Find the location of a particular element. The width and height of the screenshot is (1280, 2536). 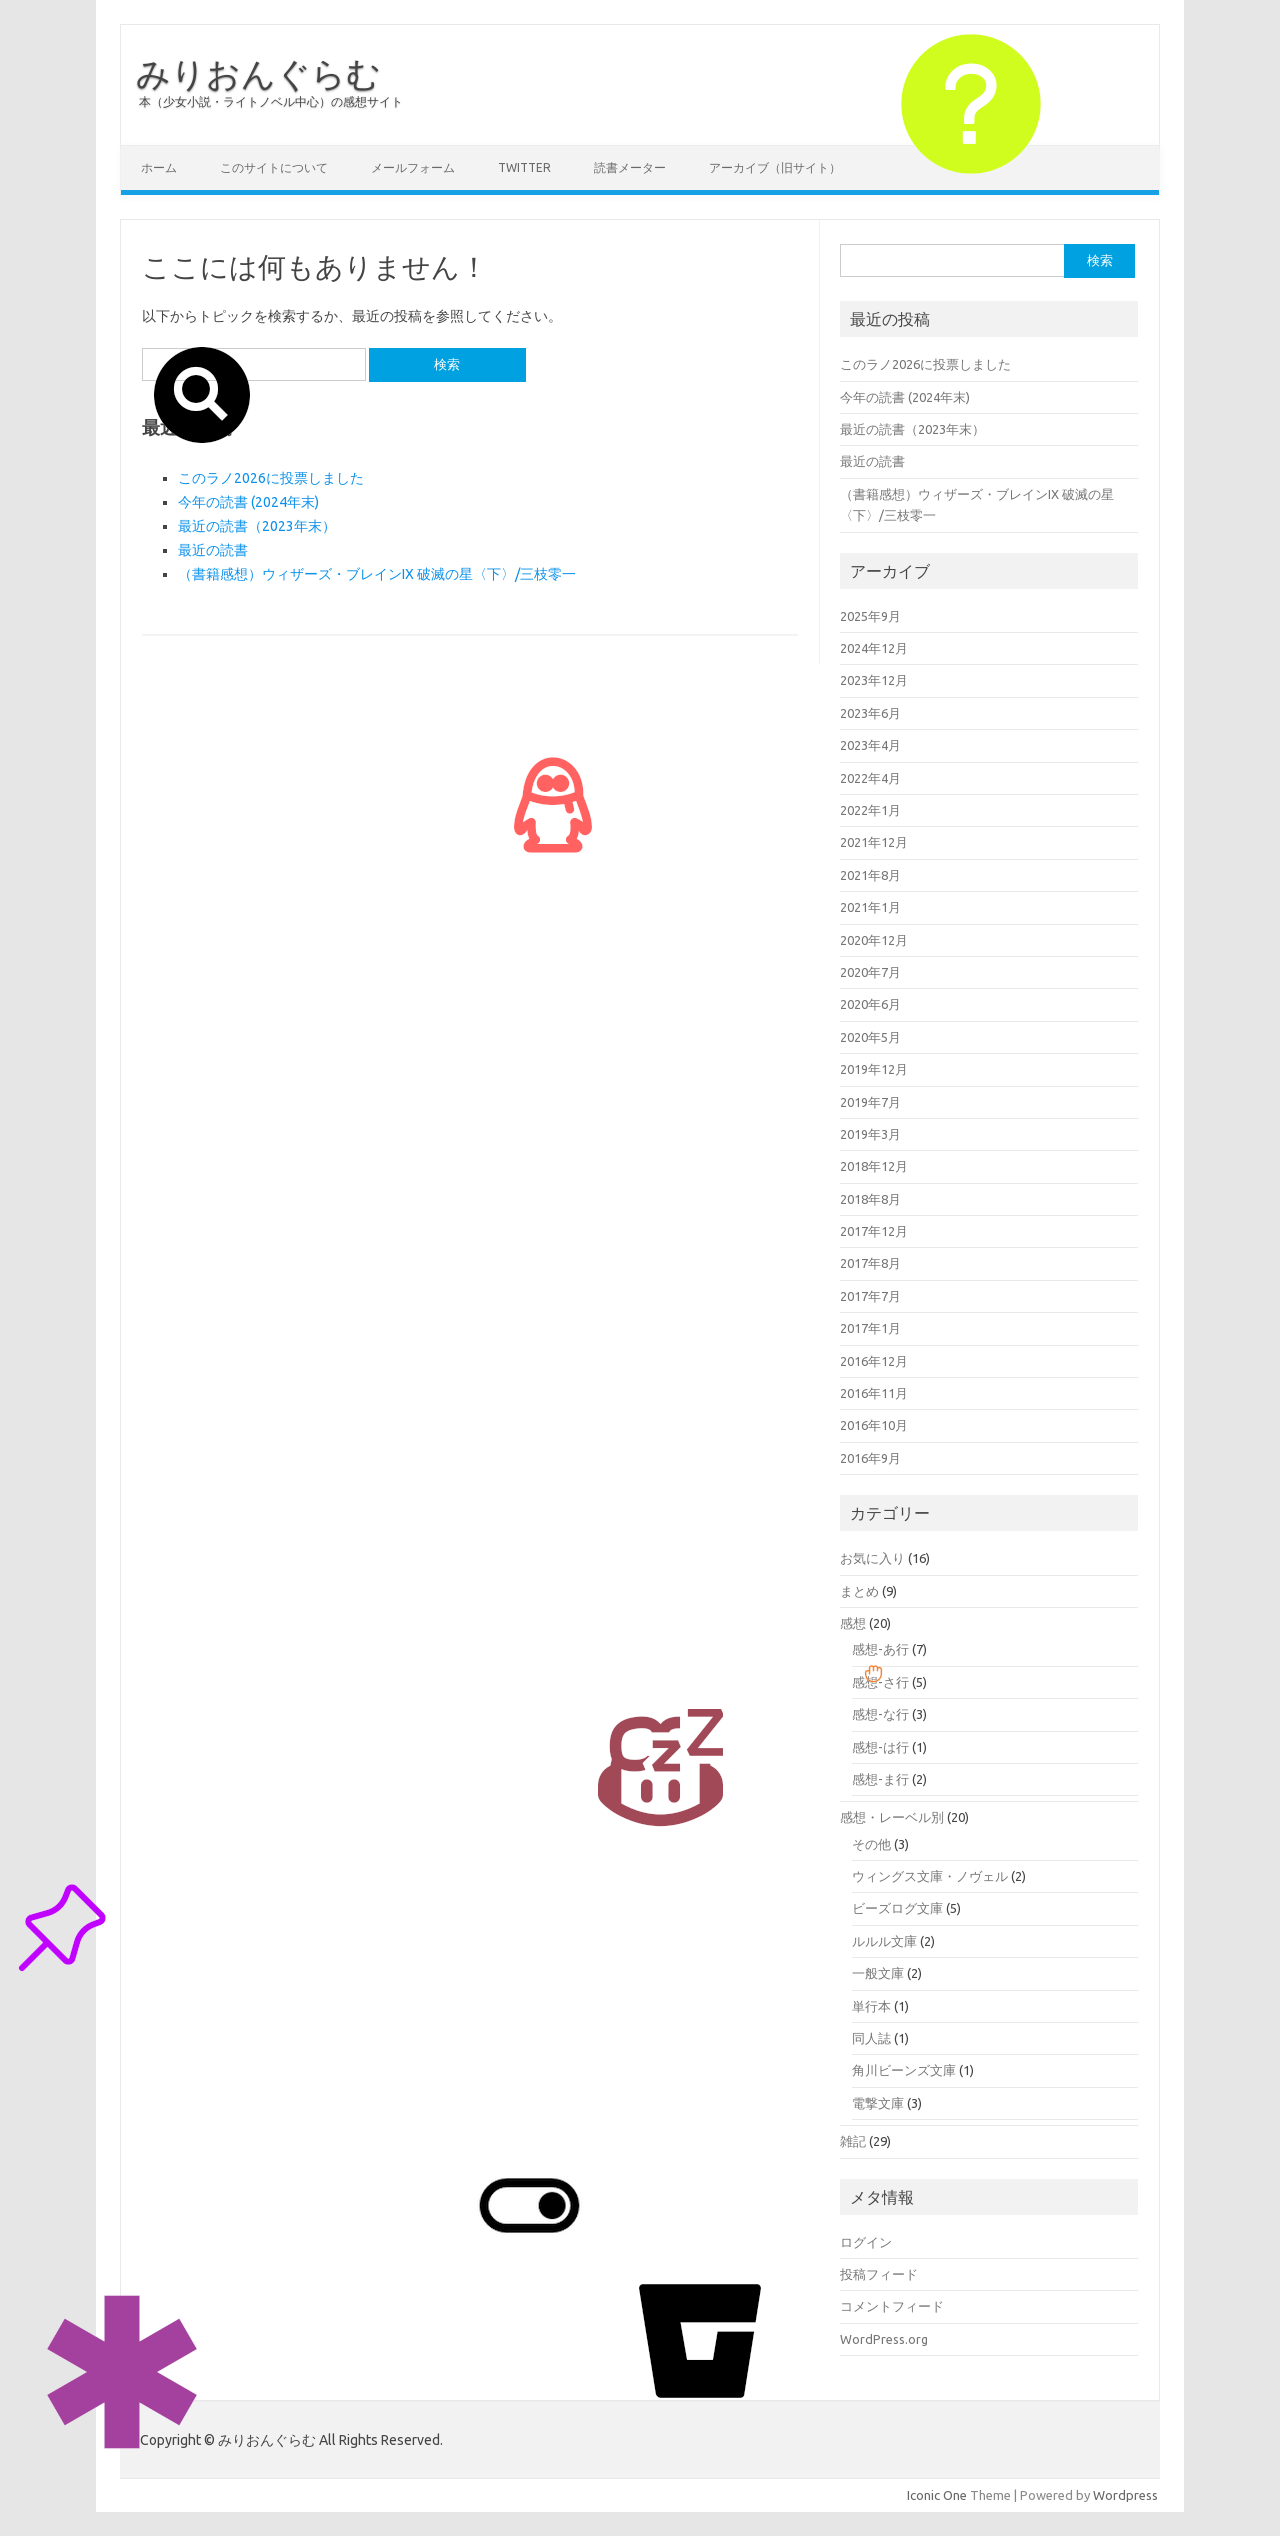

temporarily disable github copilot suggestions is located at coordinates (660, 1771).